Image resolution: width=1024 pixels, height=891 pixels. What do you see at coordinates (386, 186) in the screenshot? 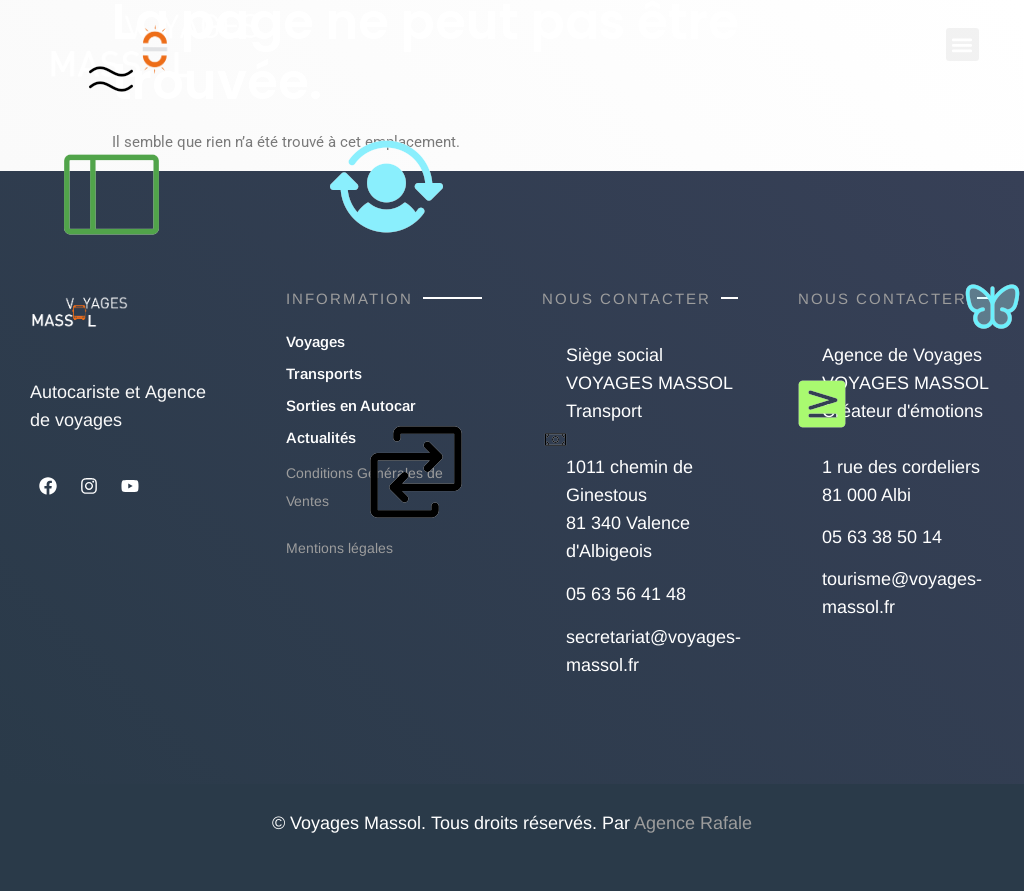
I see `switch between user accounts` at bounding box center [386, 186].